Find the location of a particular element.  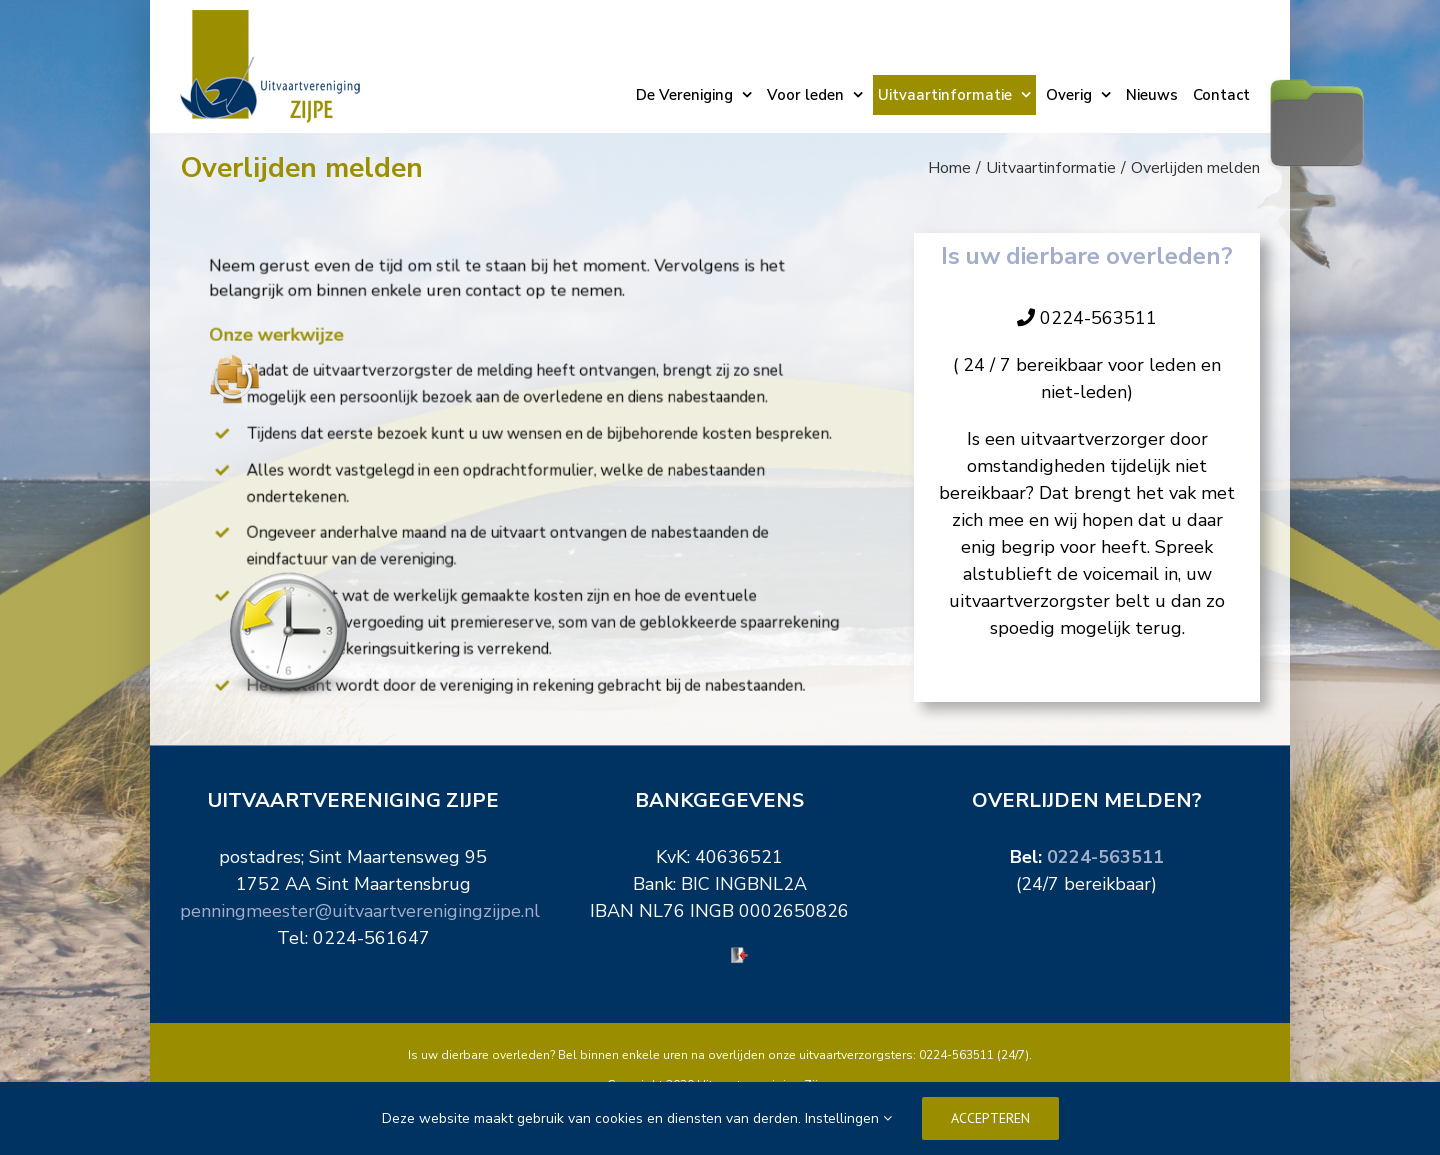

open file folder is located at coordinates (1317, 123).